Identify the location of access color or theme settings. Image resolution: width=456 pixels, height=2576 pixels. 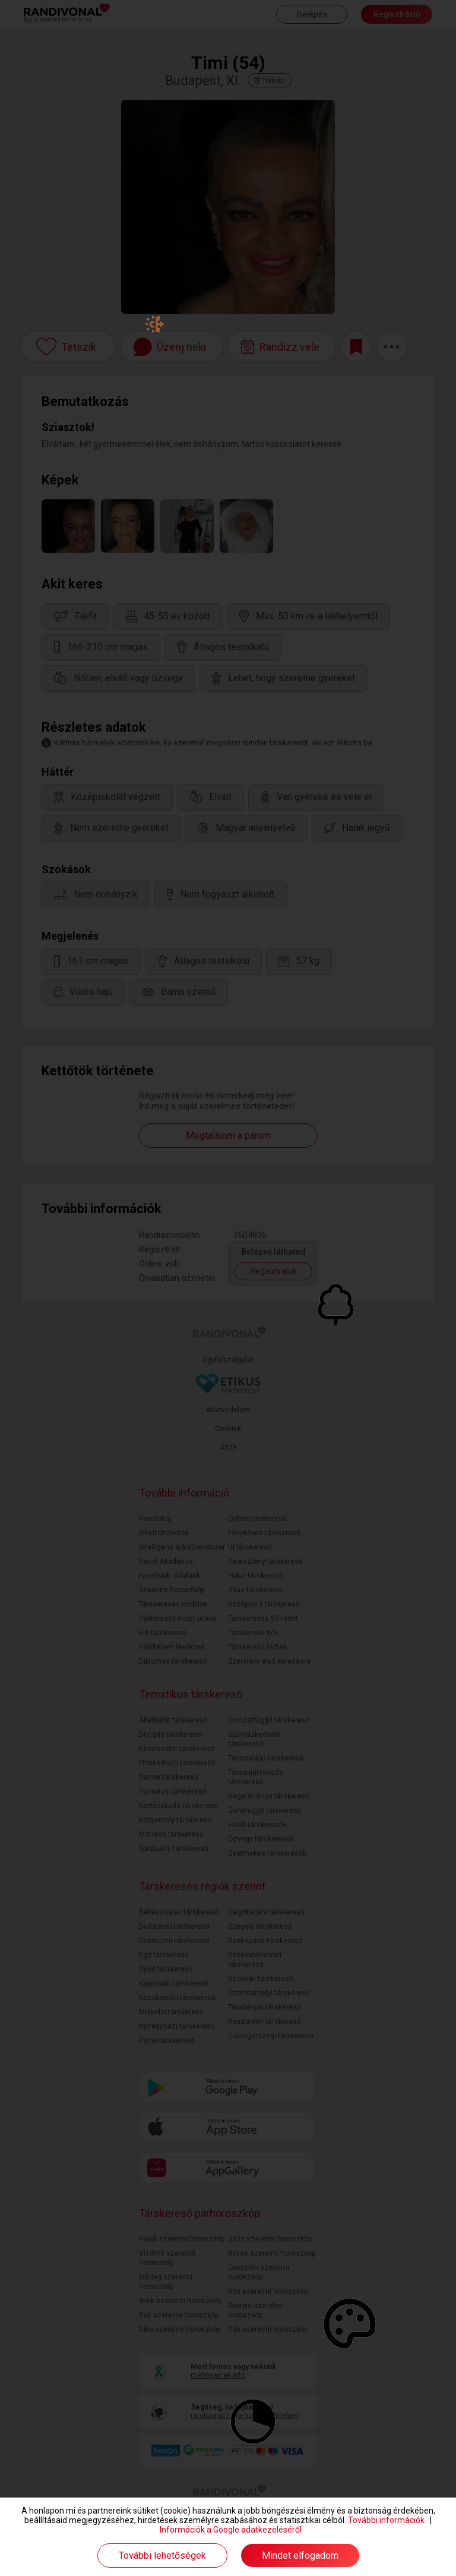
(350, 2325).